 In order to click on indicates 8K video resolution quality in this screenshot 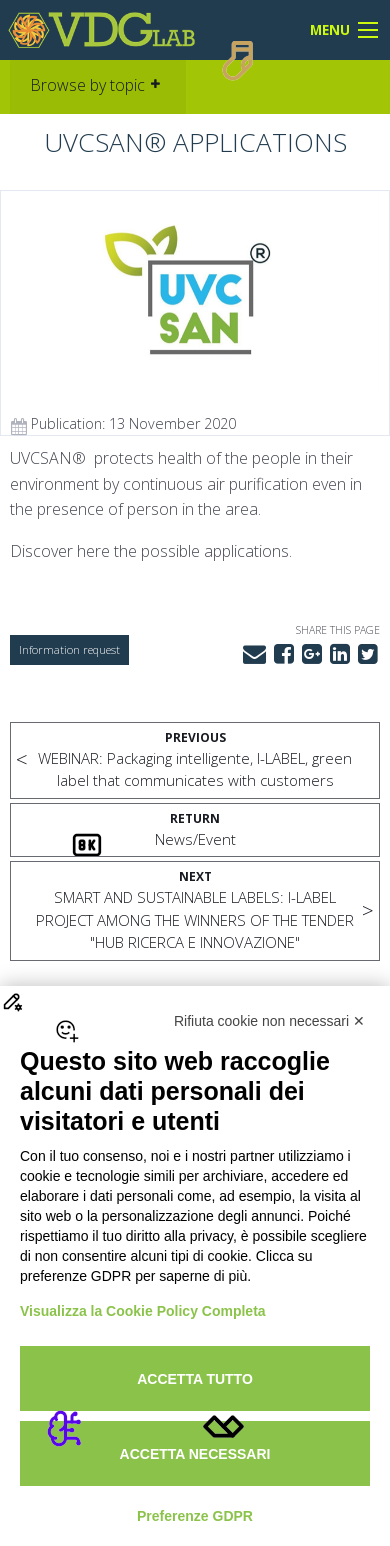, I will do `click(87, 845)`.